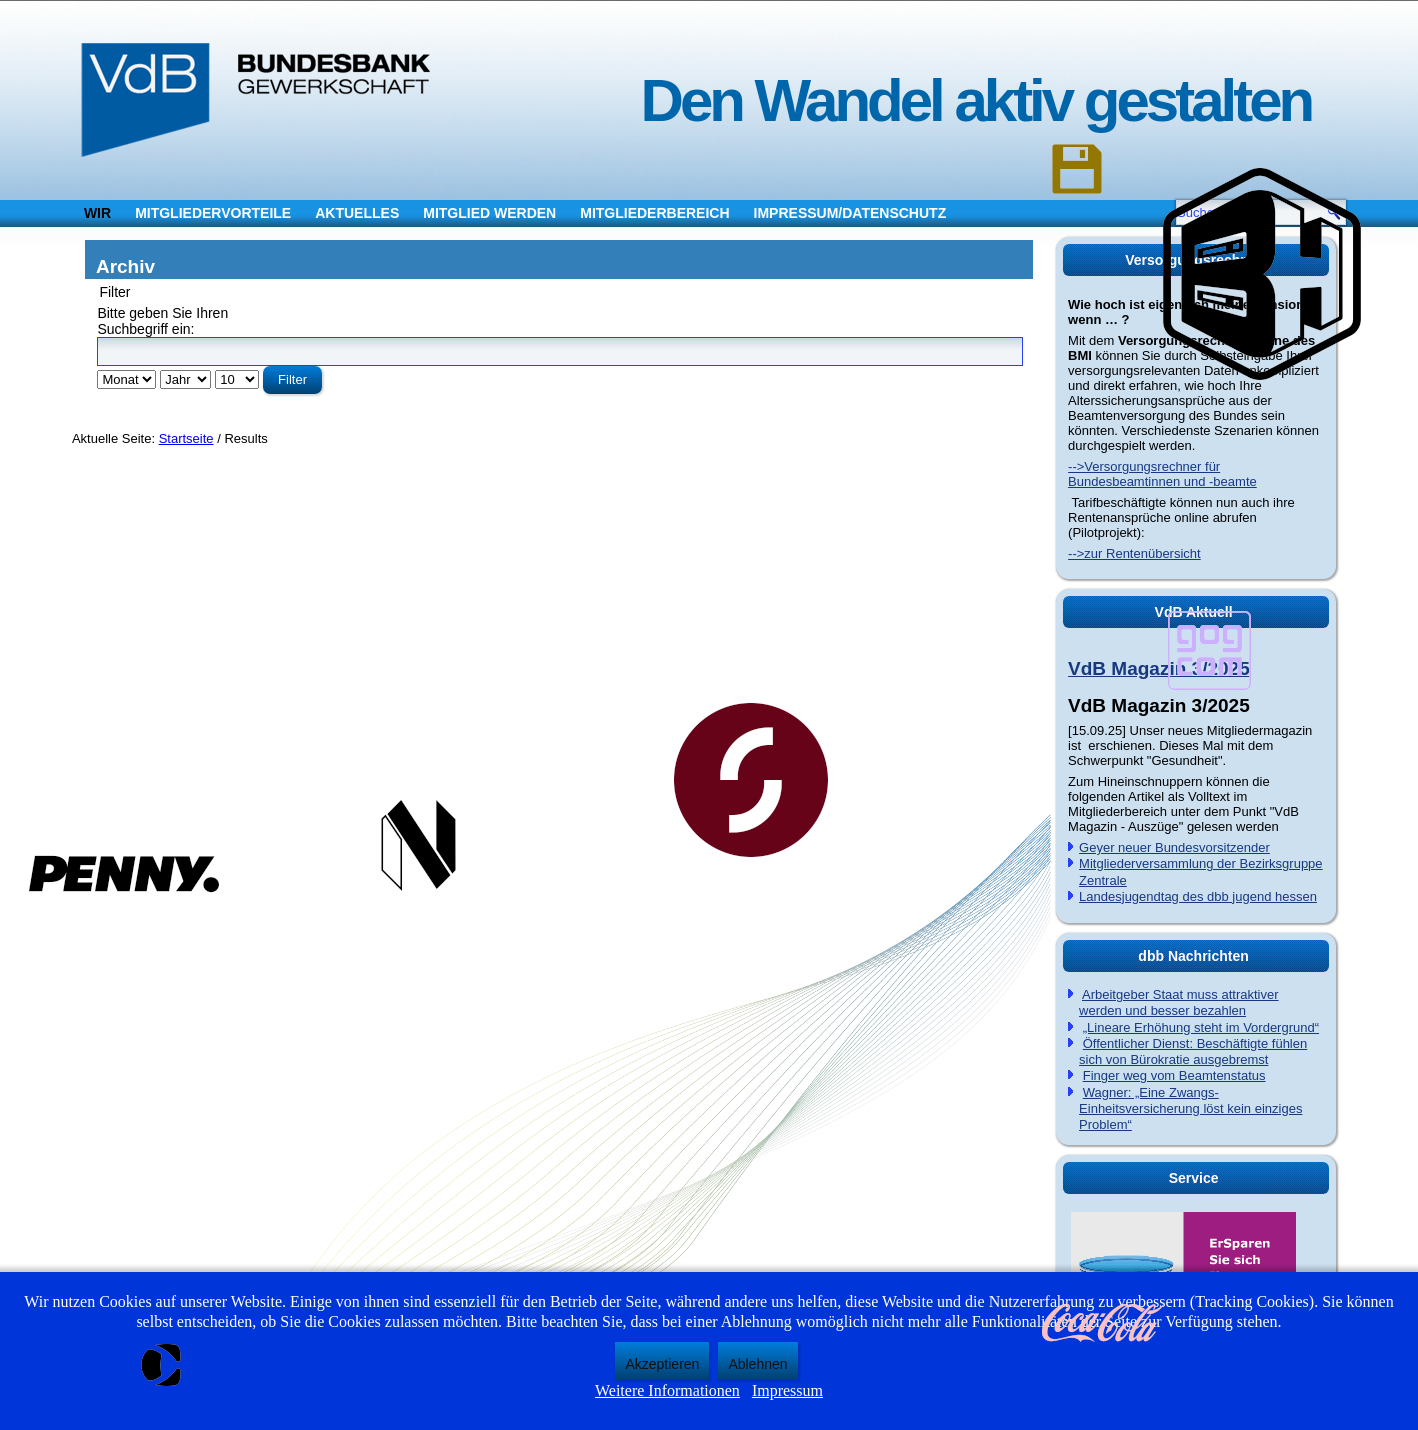 The width and height of the screenshot is (1418, 1430). What do you see at coordinates (1103, 1323) in the screenshot?
I see `coca-cola brand logo` at bounding box center [1103, 1323].